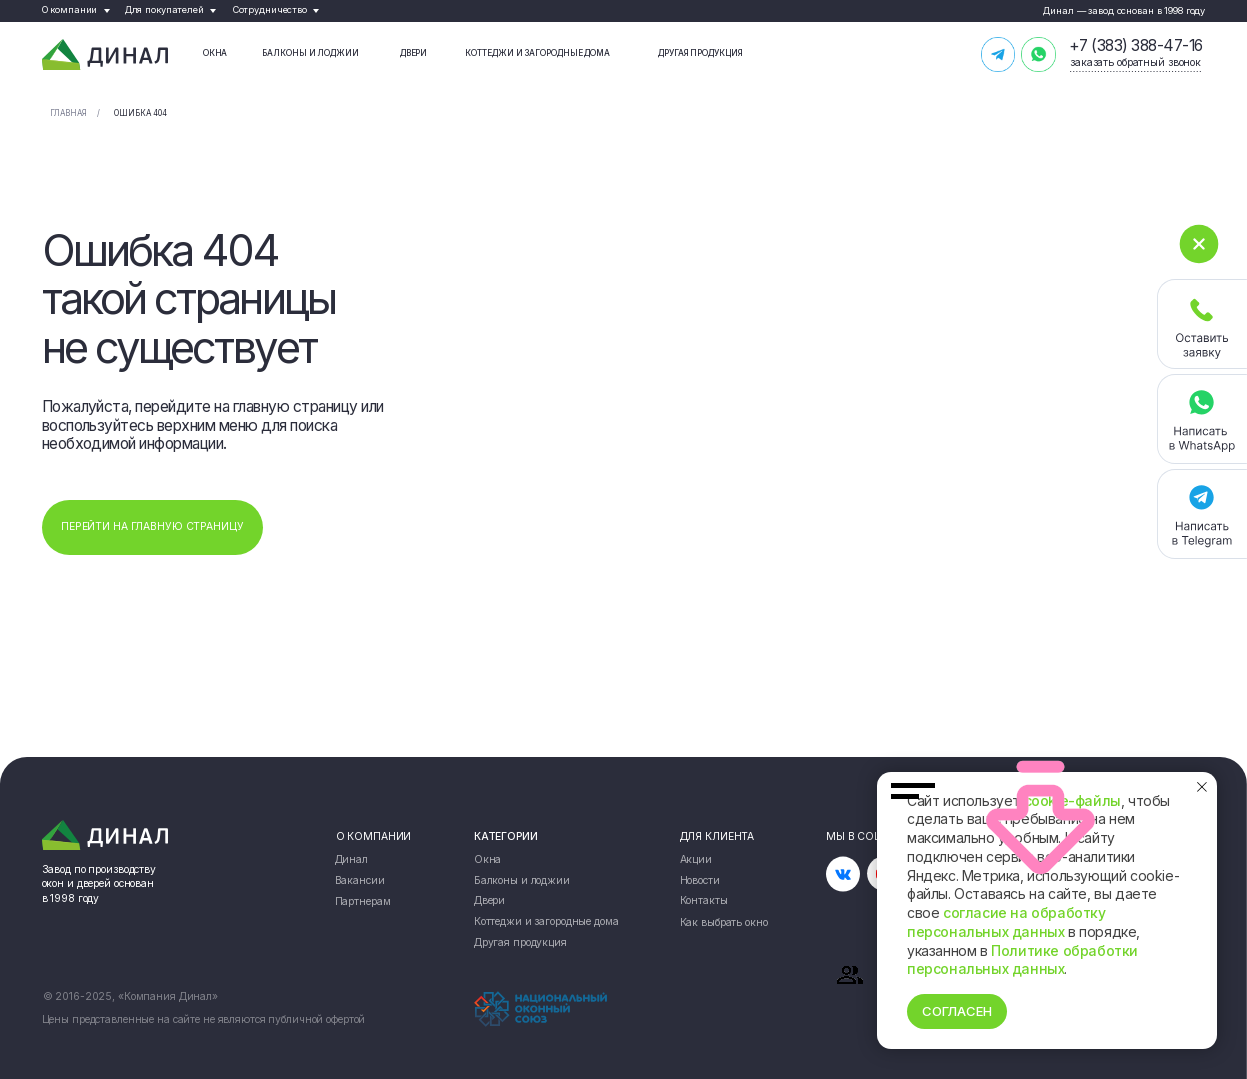 This screenshot has height=1079, width=1247. Describe the element at coordinates (913, 791) in the screenshot. I see `enter a short text response` at that location.